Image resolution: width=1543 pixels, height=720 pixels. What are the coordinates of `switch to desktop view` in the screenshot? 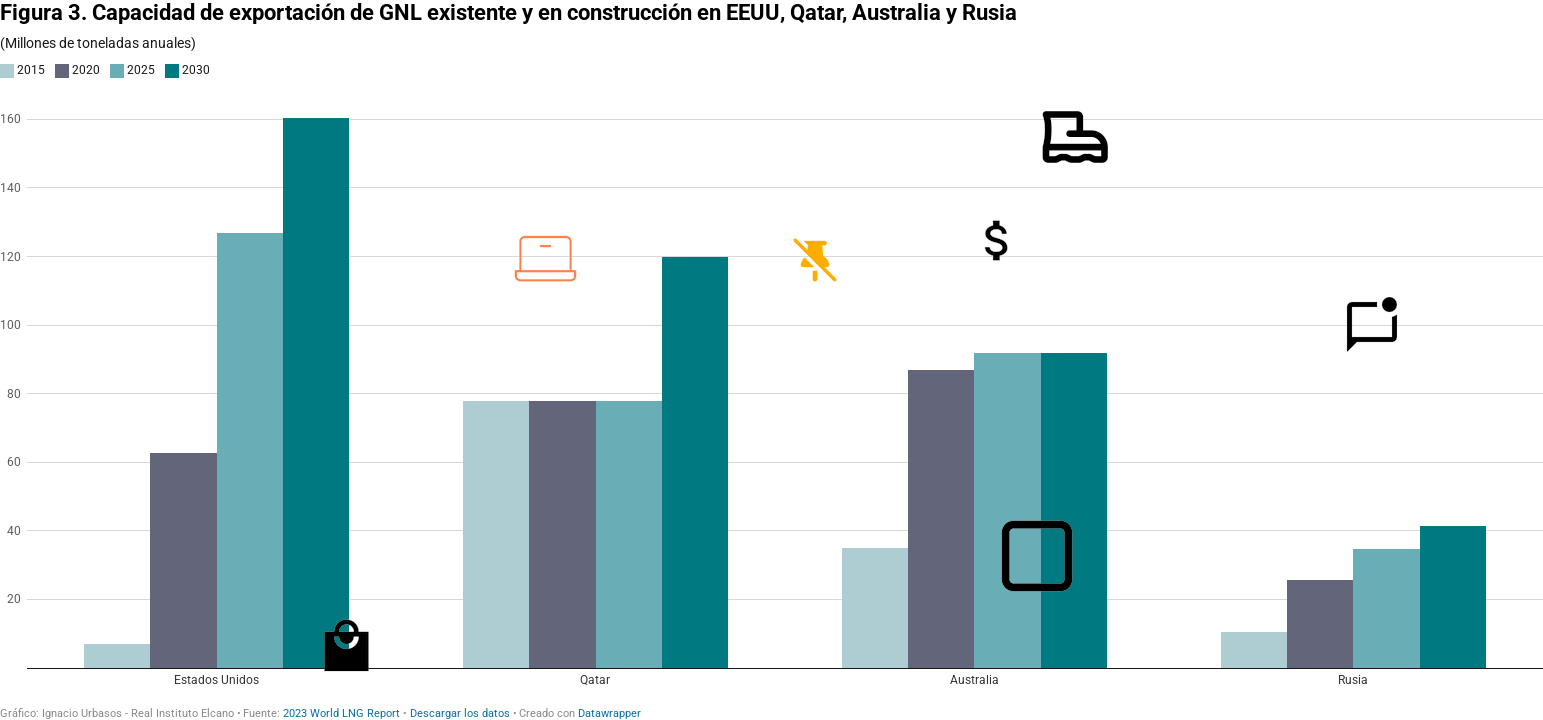 It's located at (545, 257).